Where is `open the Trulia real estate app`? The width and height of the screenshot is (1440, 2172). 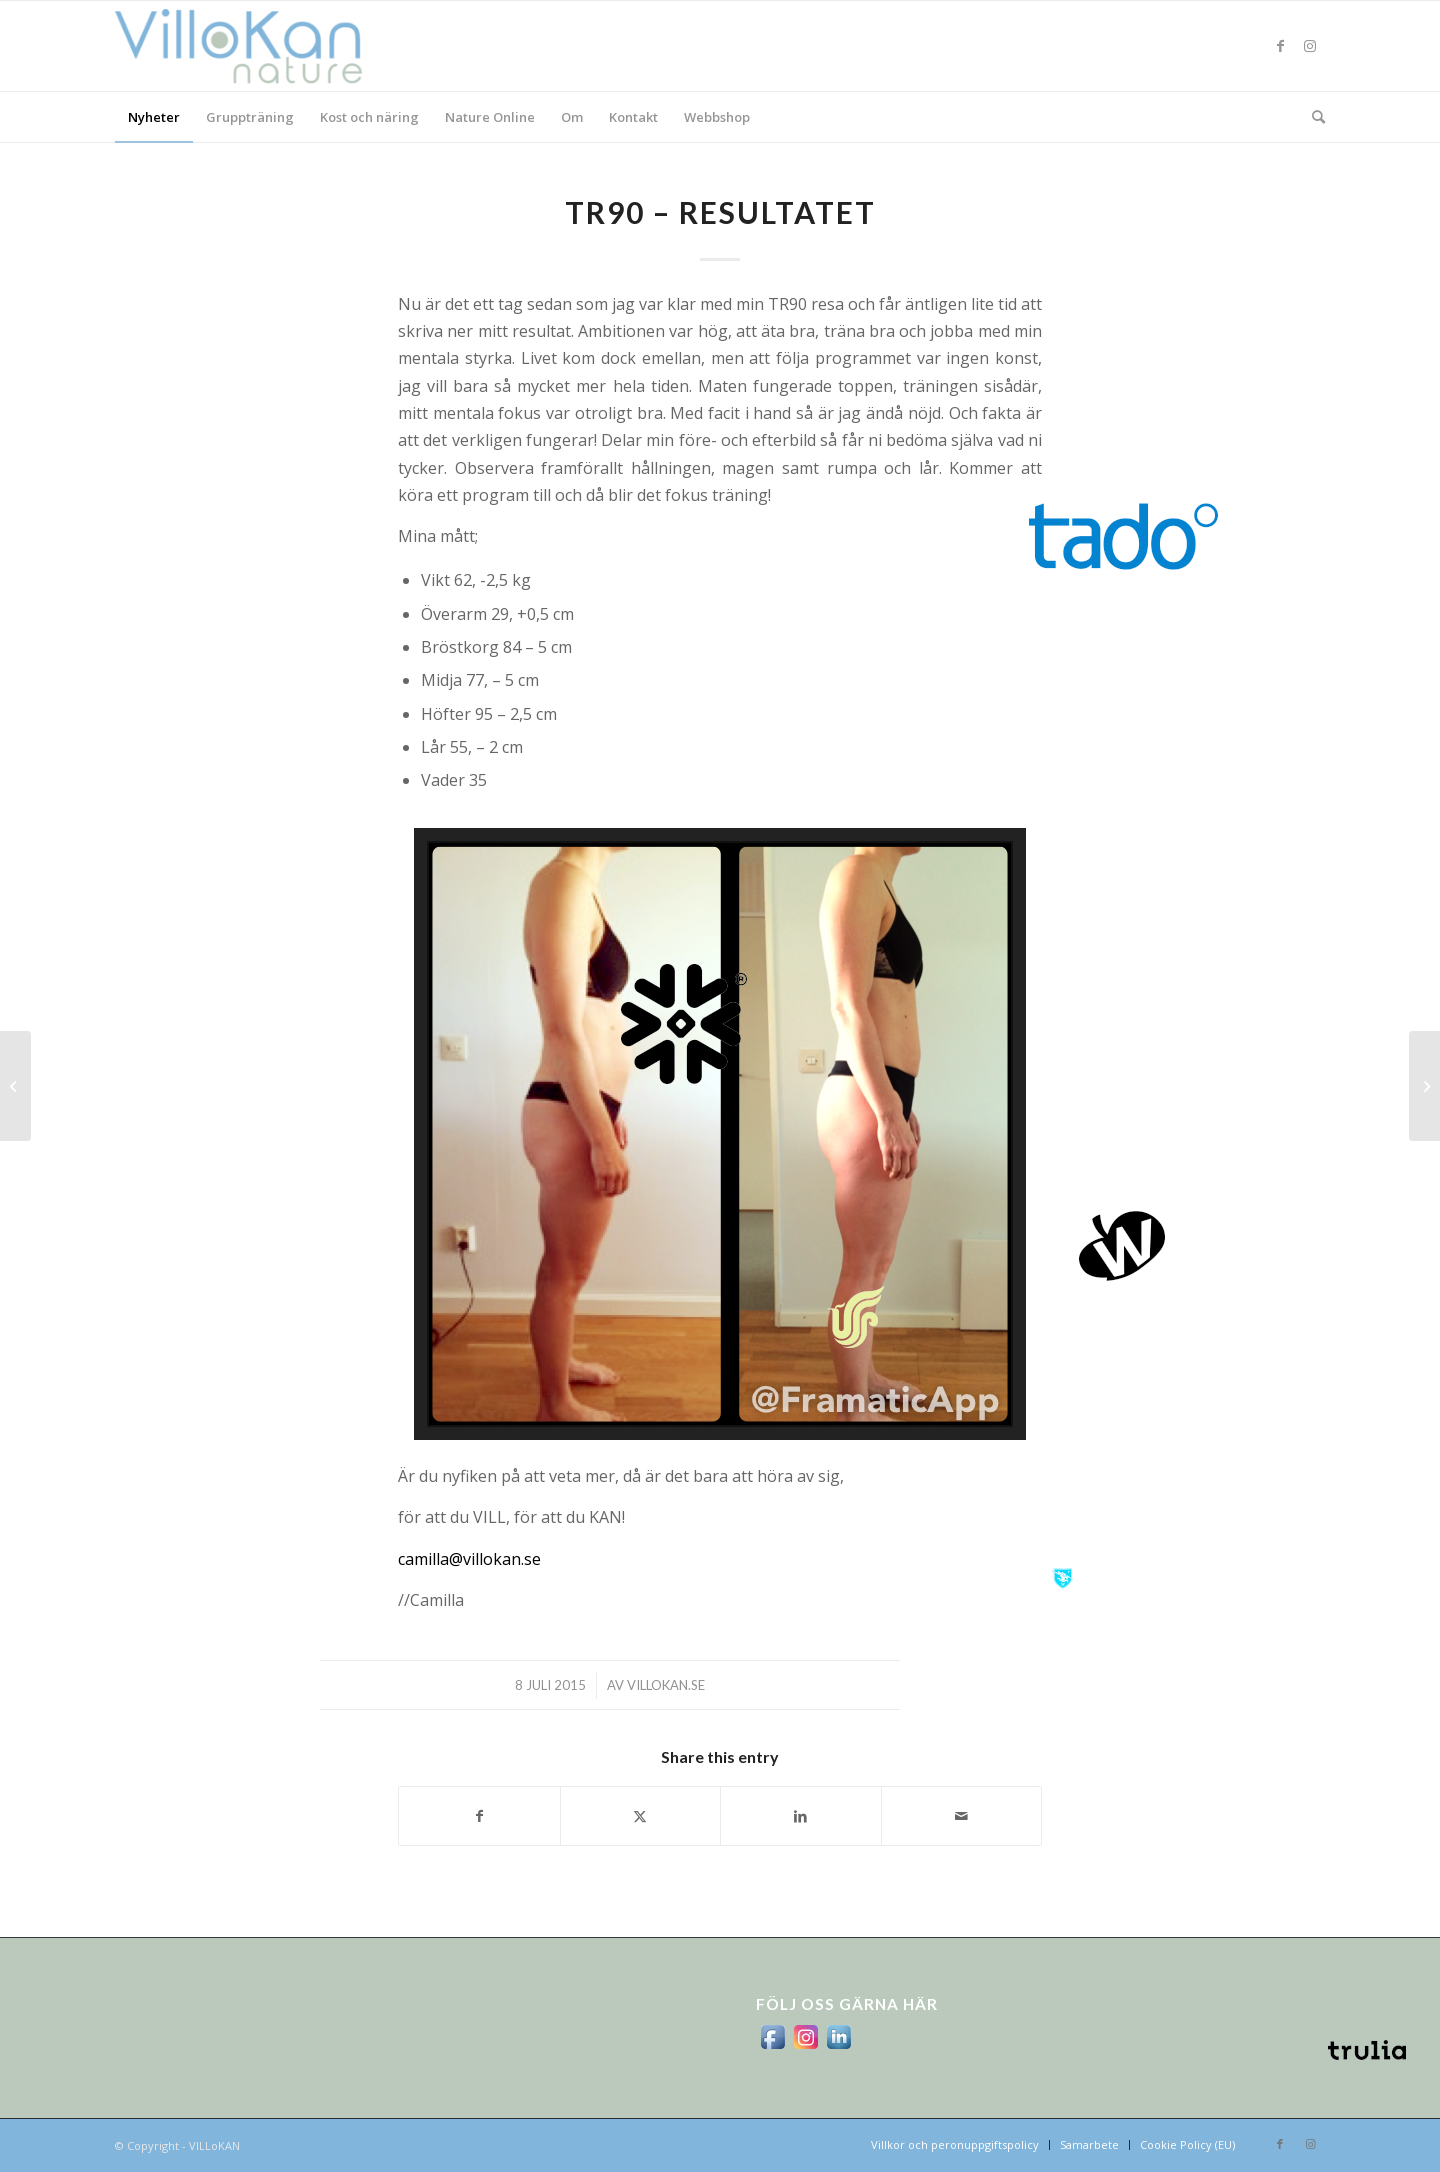 open the Trulia real estate app is located at coordinates (1367, 2050).